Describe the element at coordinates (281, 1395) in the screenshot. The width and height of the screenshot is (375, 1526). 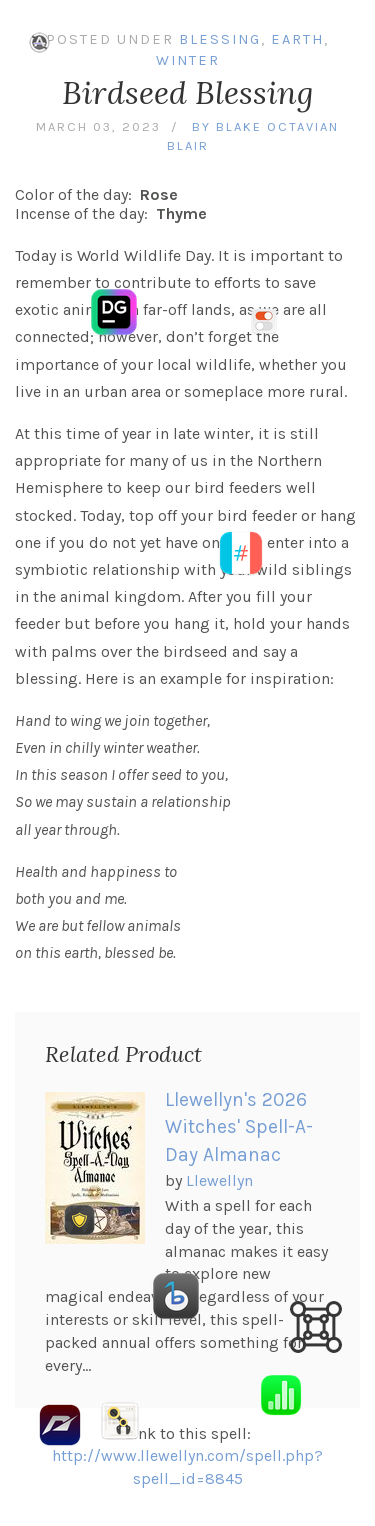
I see `open apple numbers spreadsheet app` at that location.